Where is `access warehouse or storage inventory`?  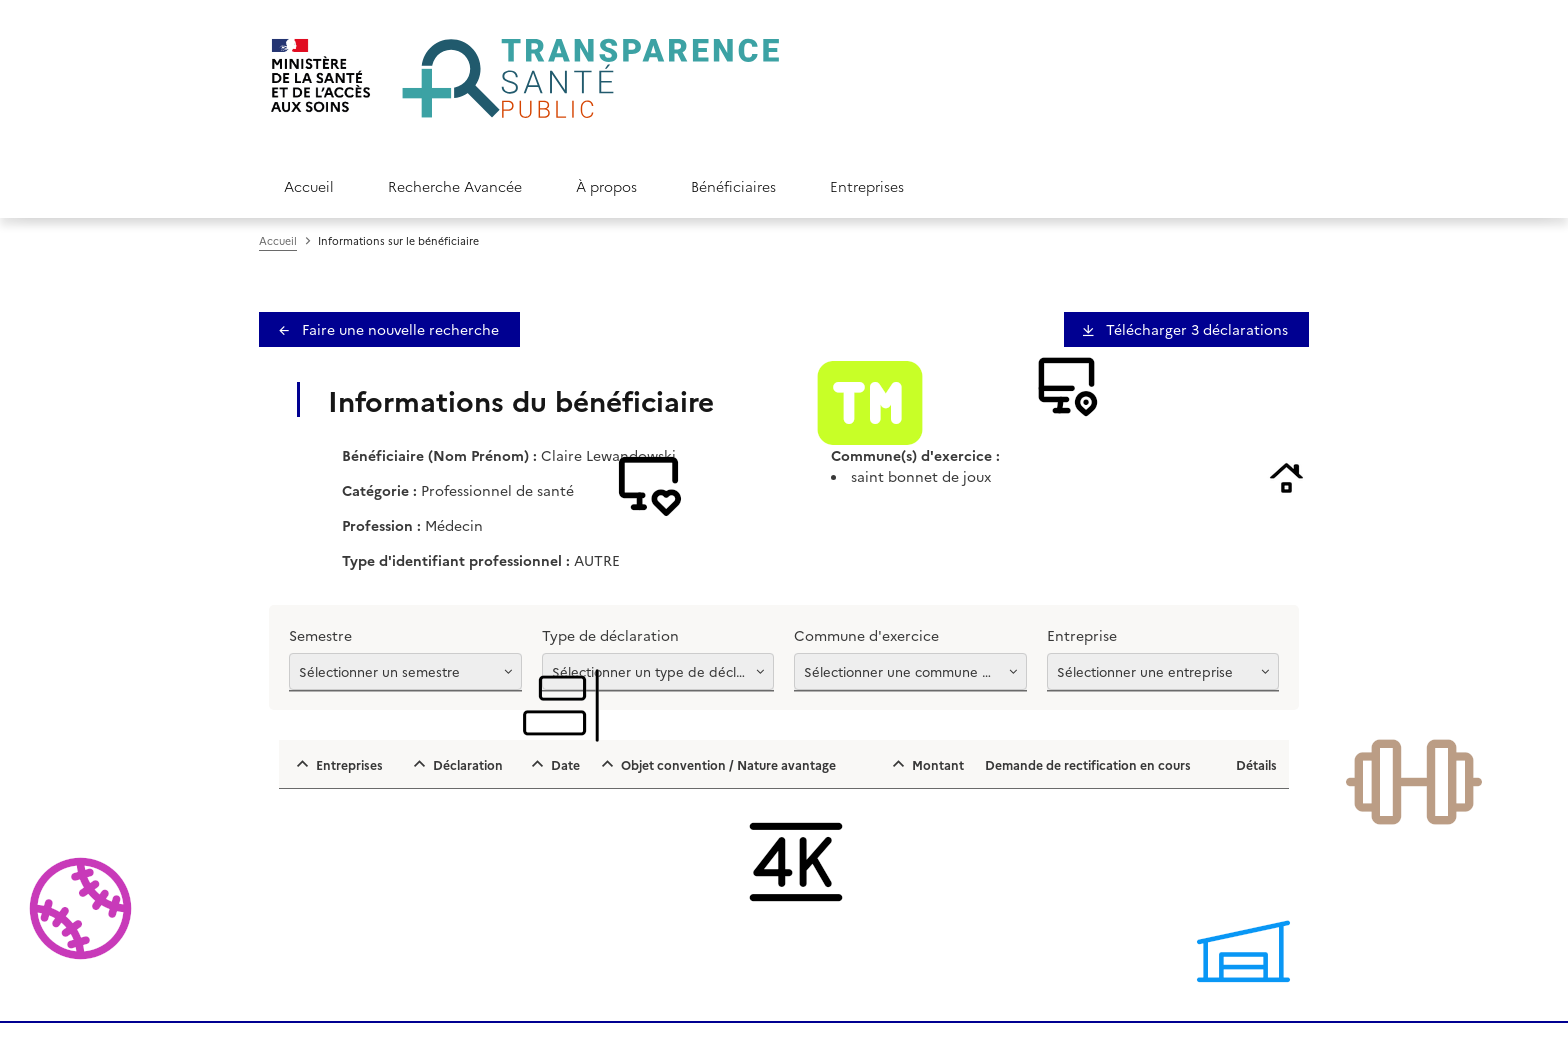 access warehouse or storage inventory is located at coordinates (1243, 954).